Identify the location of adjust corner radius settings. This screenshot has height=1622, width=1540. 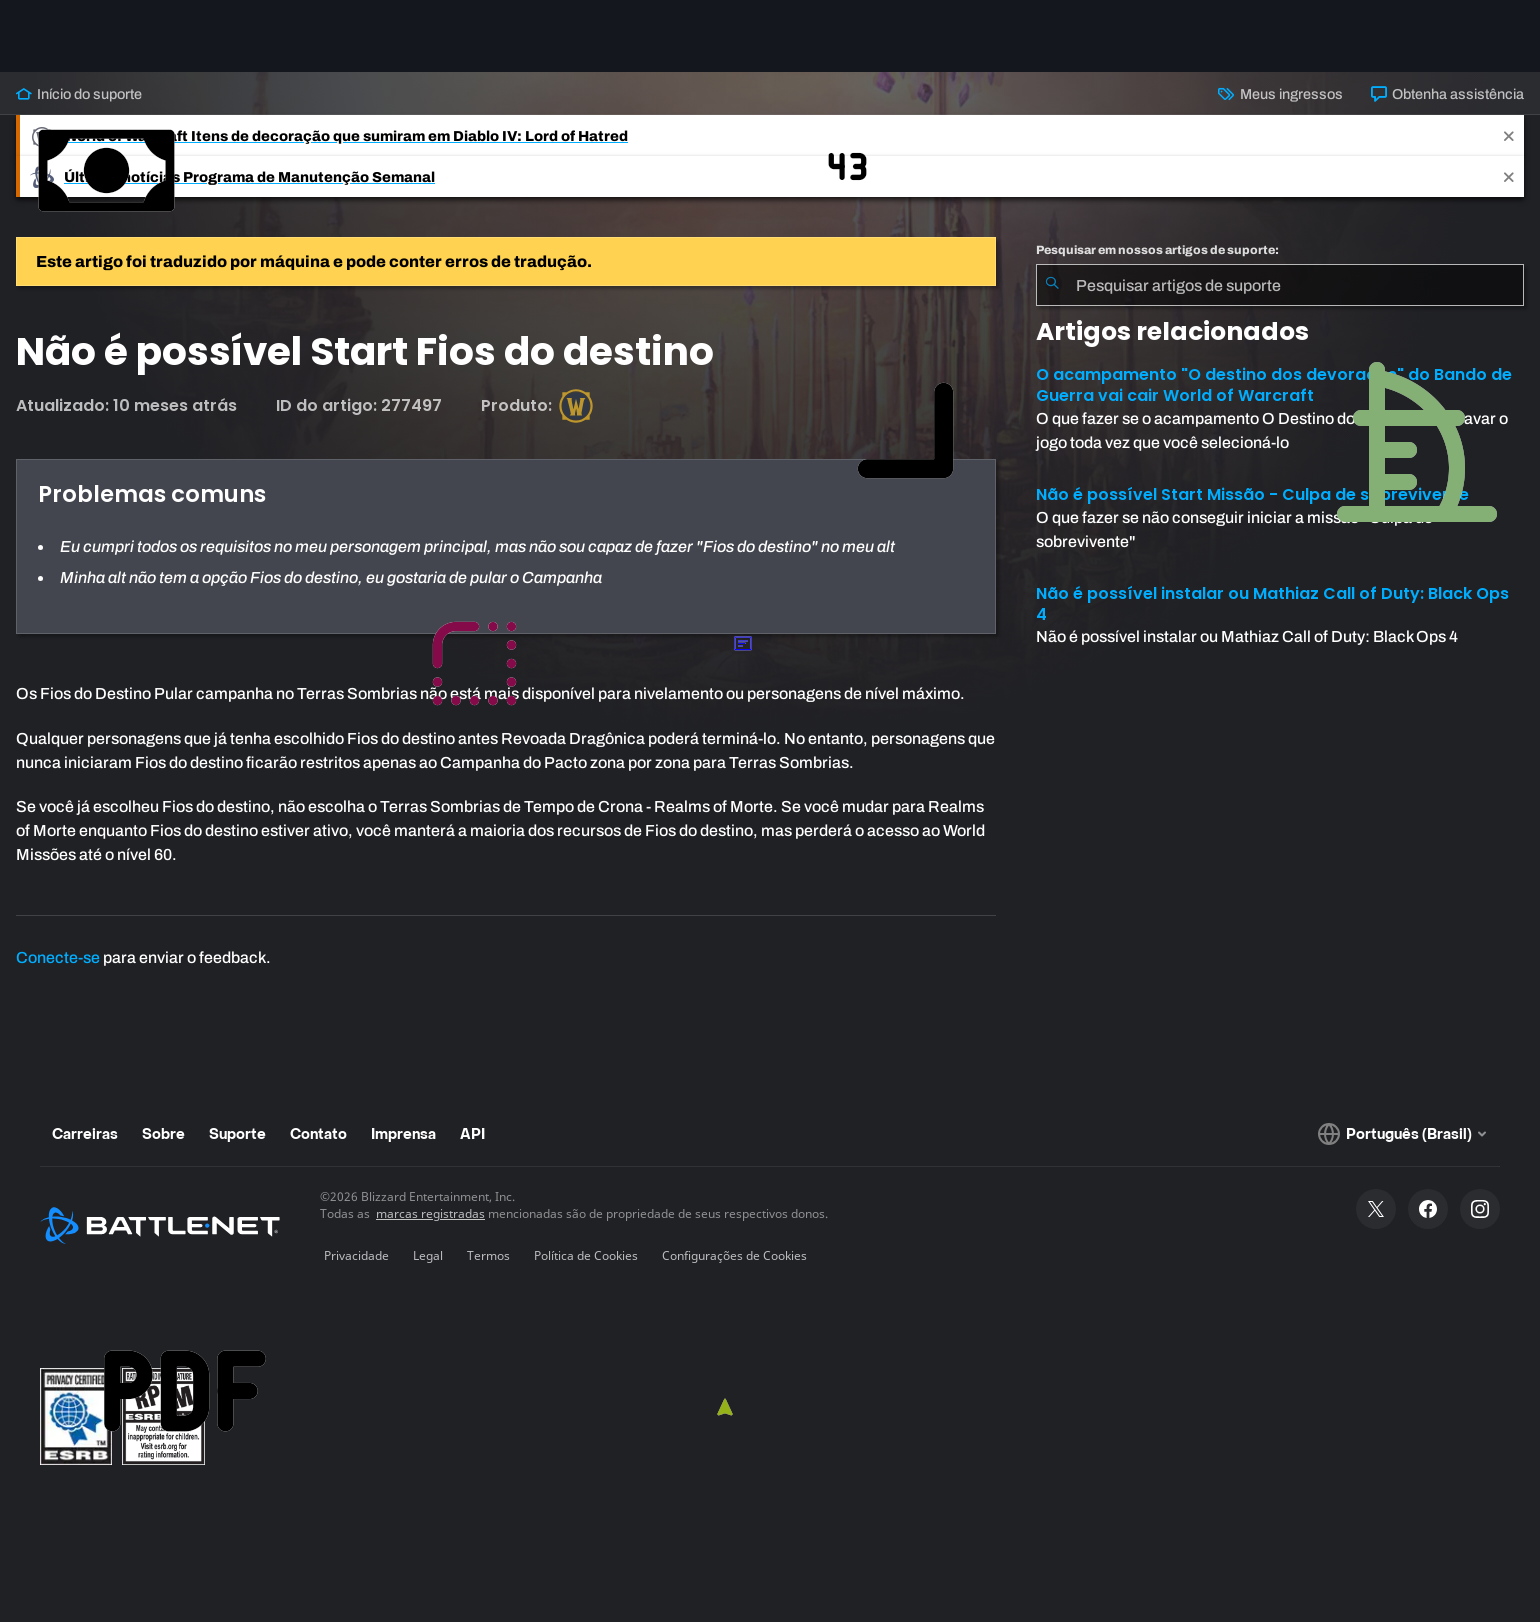
(474, 663).